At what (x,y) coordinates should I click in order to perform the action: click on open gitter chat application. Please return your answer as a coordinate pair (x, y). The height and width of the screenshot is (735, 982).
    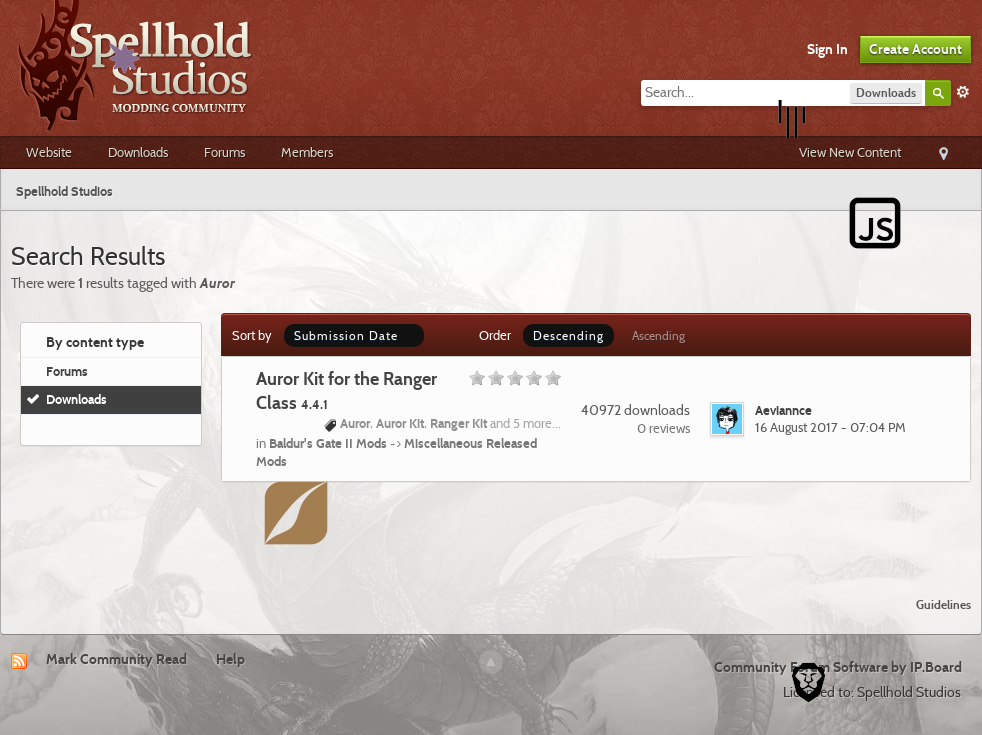
    Looking at the image, I should click on (792, 119).